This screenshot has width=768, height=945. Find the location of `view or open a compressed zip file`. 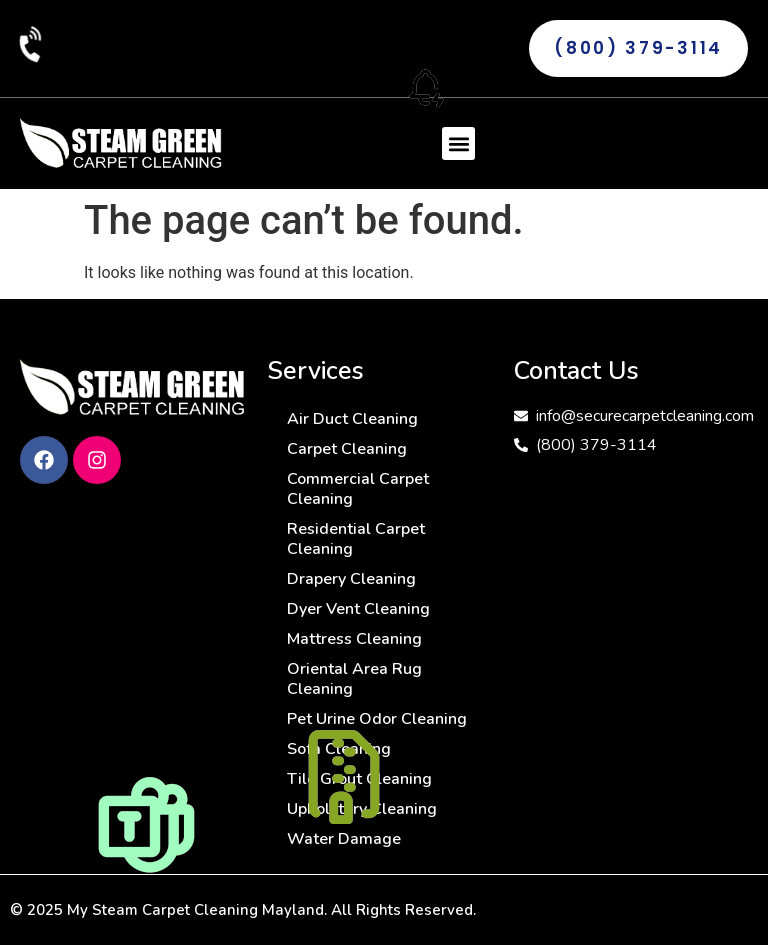

view or open a compressed zip file is located at coordinates (344, 777).